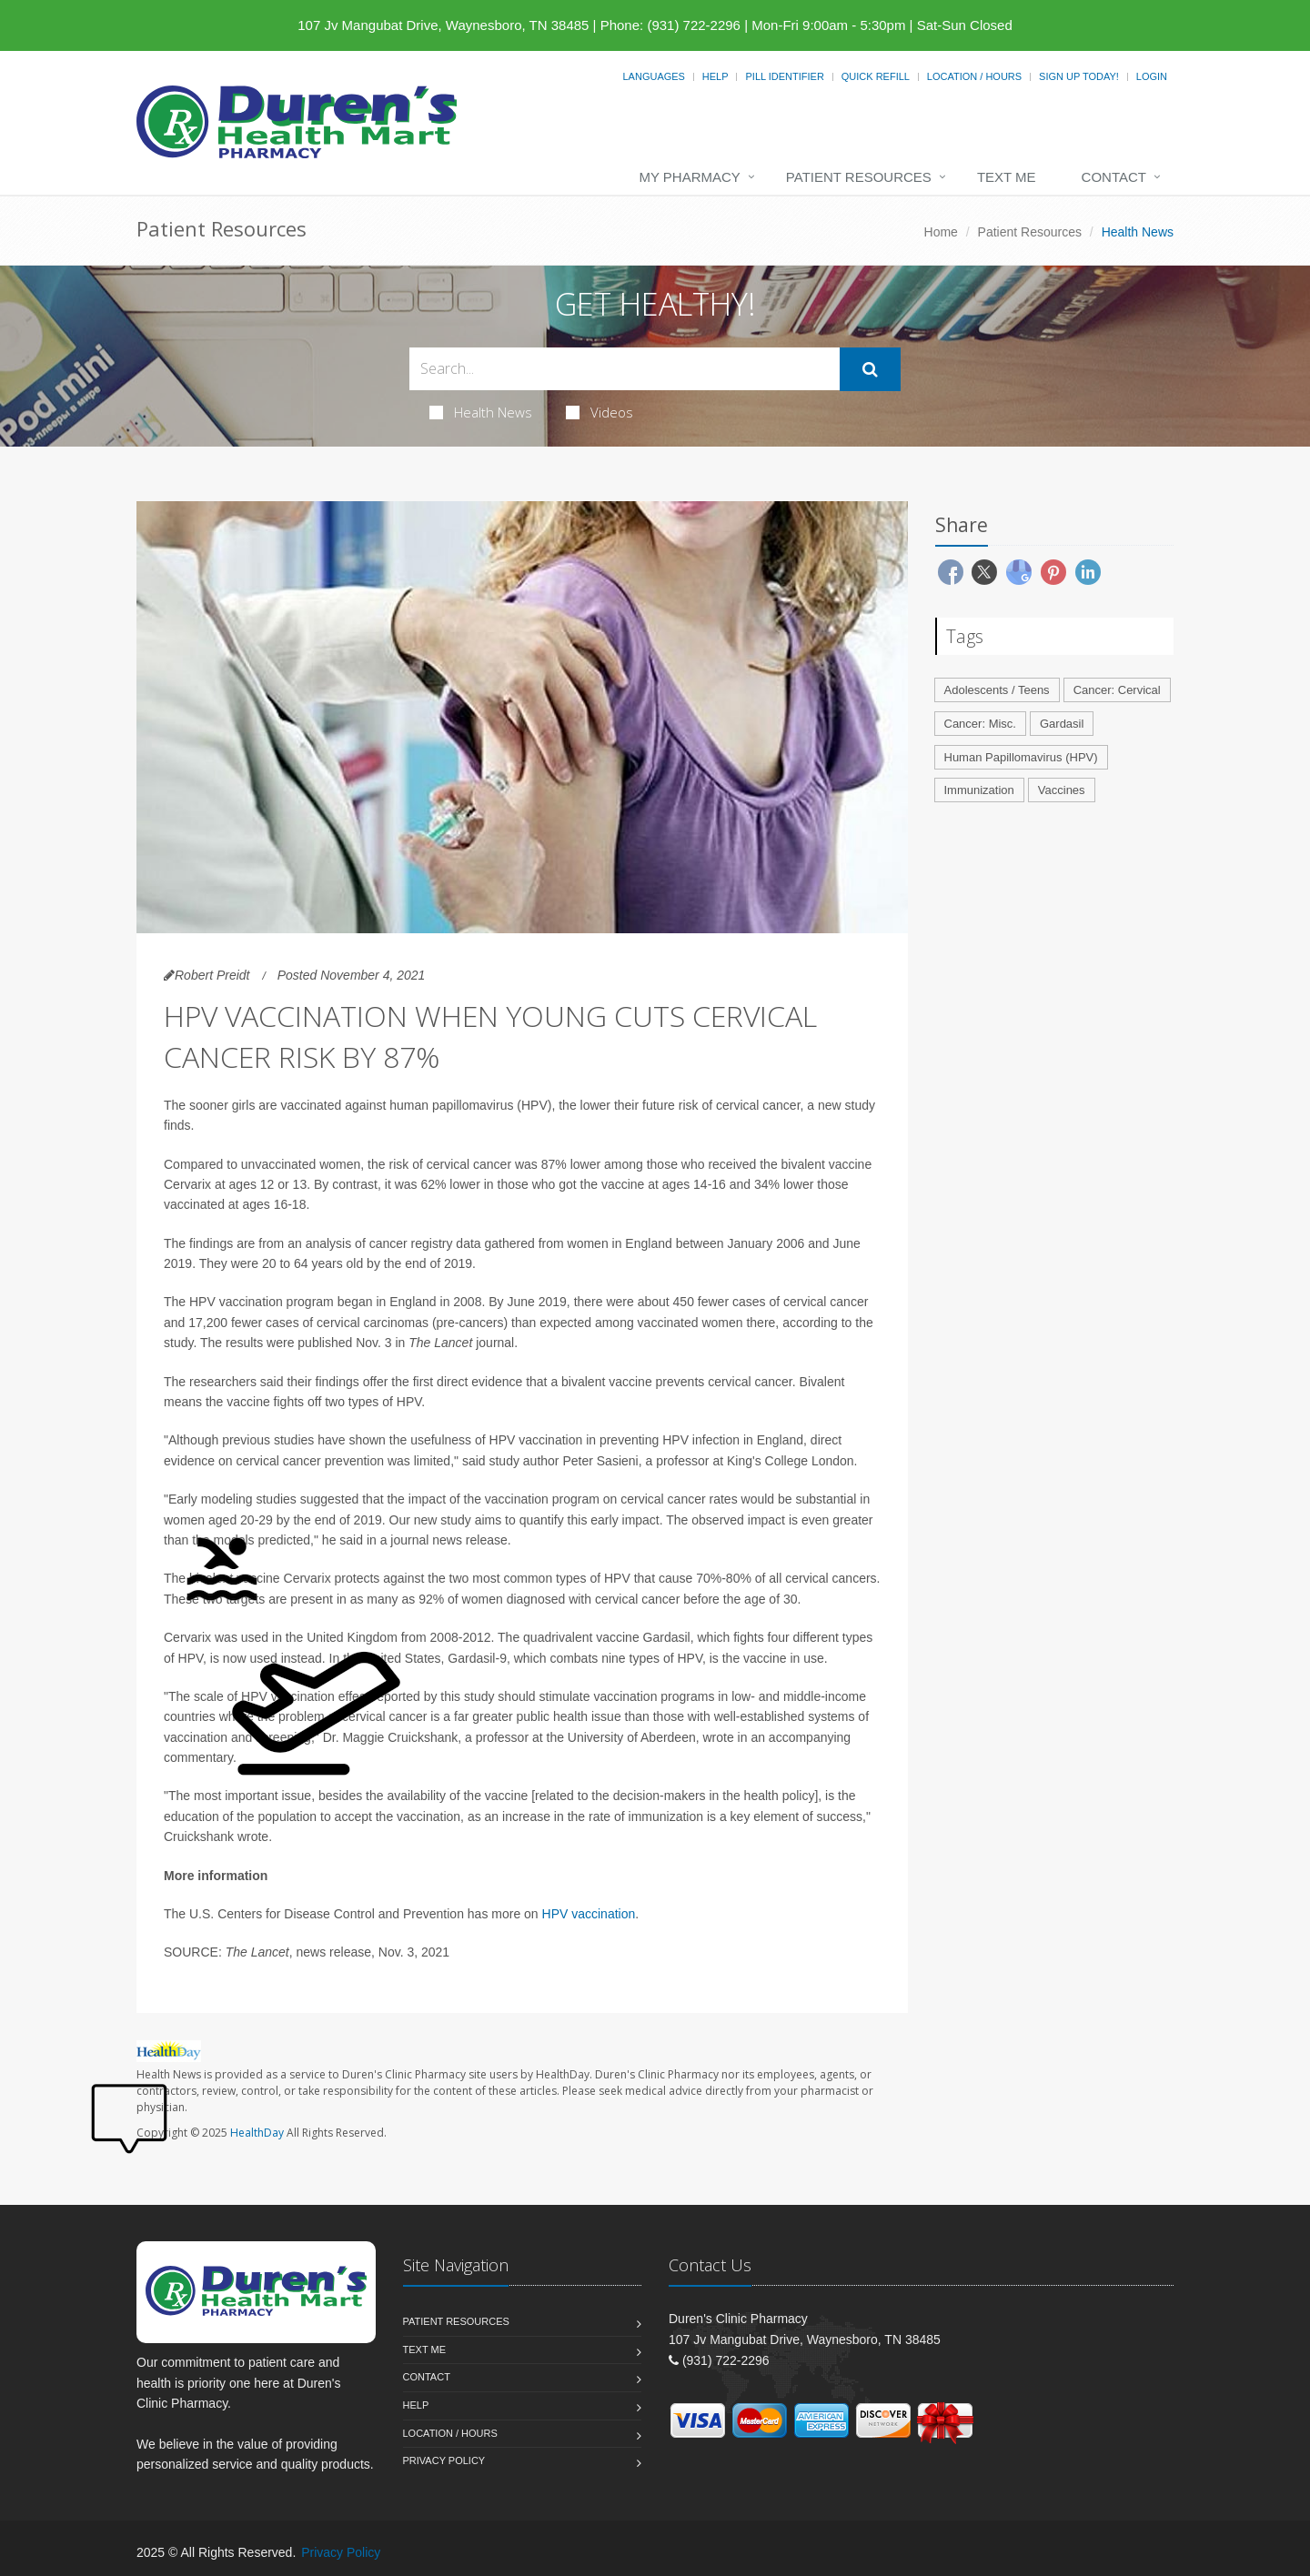 This screenshot has height=2576, width=1310. What do you see at coordinates (129, 2116) in the screenshot?
I see `open chat or messaging` at bounding box center [129, 2116].